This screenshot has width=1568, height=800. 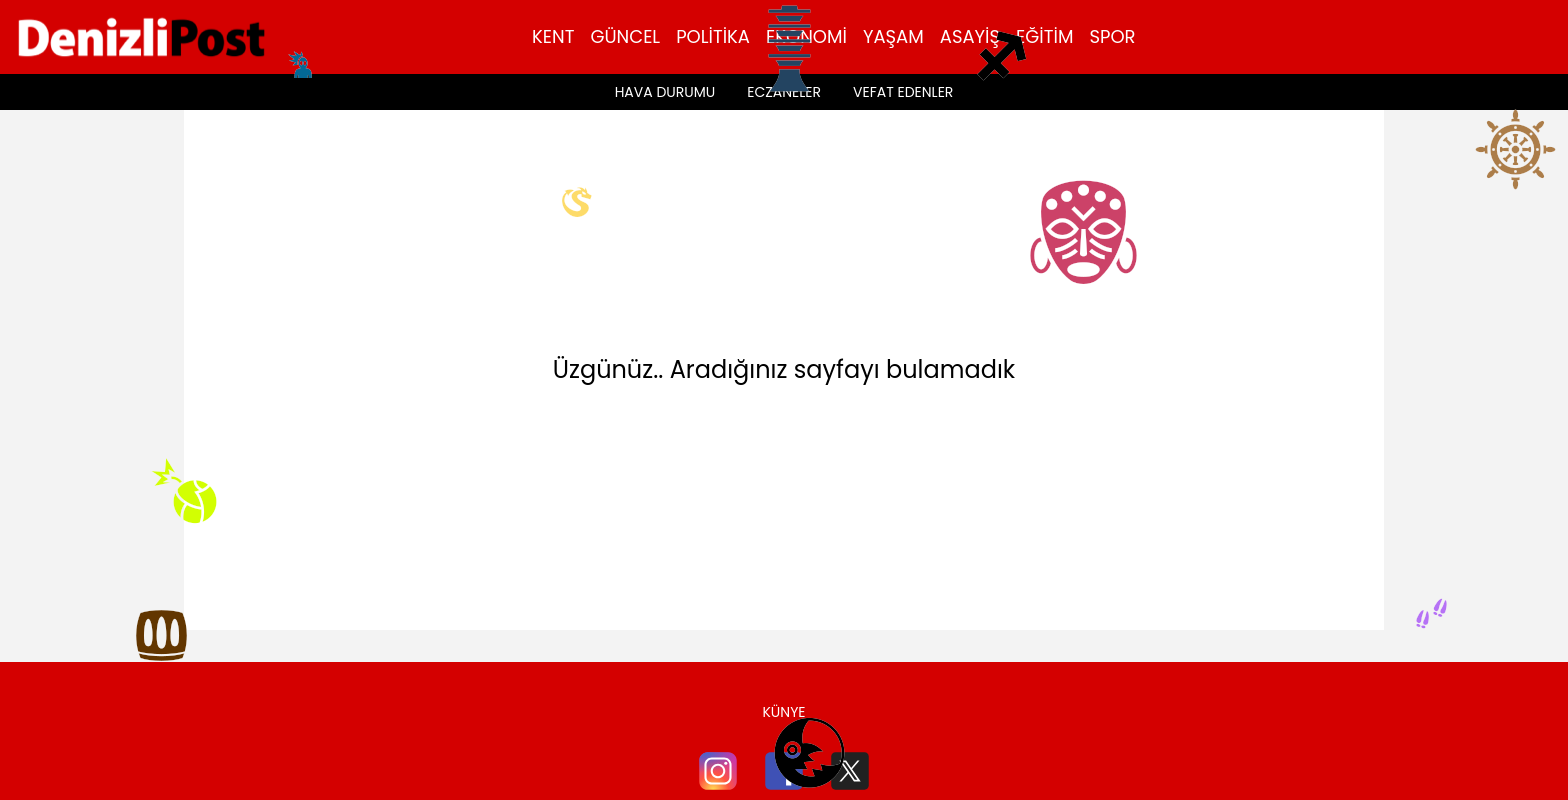 I want to click on view sagittarius zodiac sign, so click(x=1002, y=56).